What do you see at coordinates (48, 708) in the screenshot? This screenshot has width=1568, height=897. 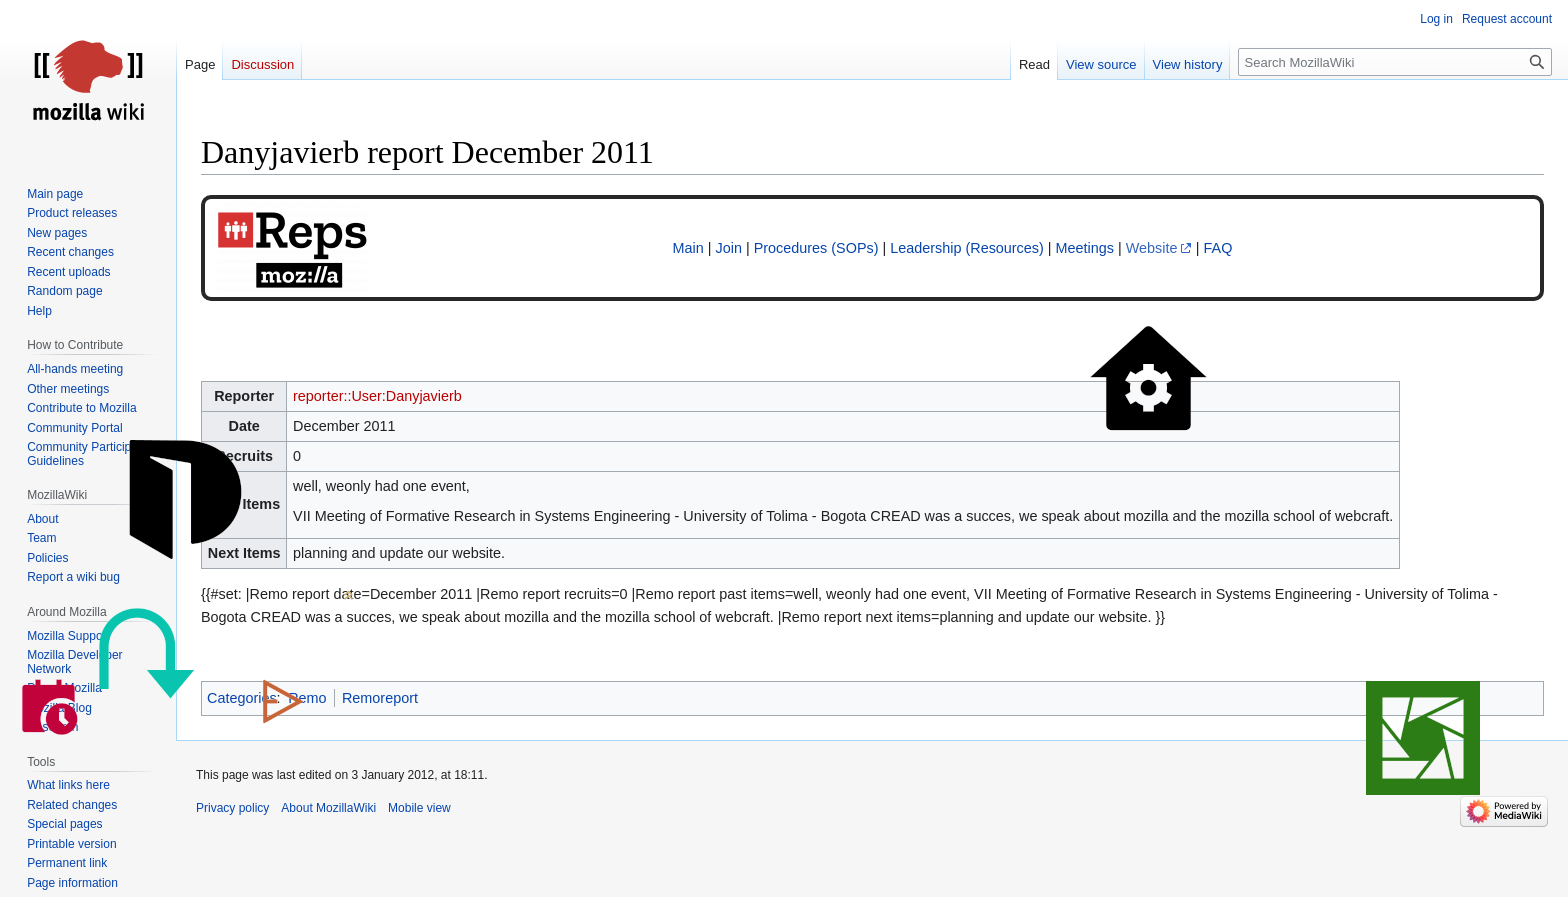 I see `view scheduled events or appointments` at bounding box center [48, 708].